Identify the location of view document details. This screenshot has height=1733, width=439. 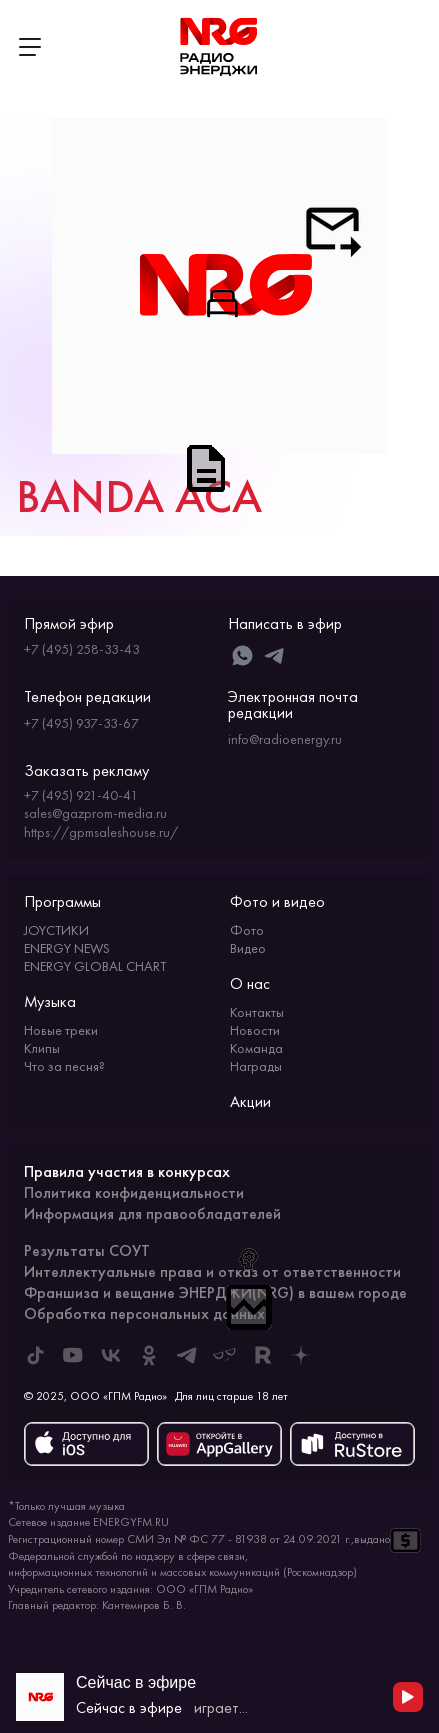
(206, 468).